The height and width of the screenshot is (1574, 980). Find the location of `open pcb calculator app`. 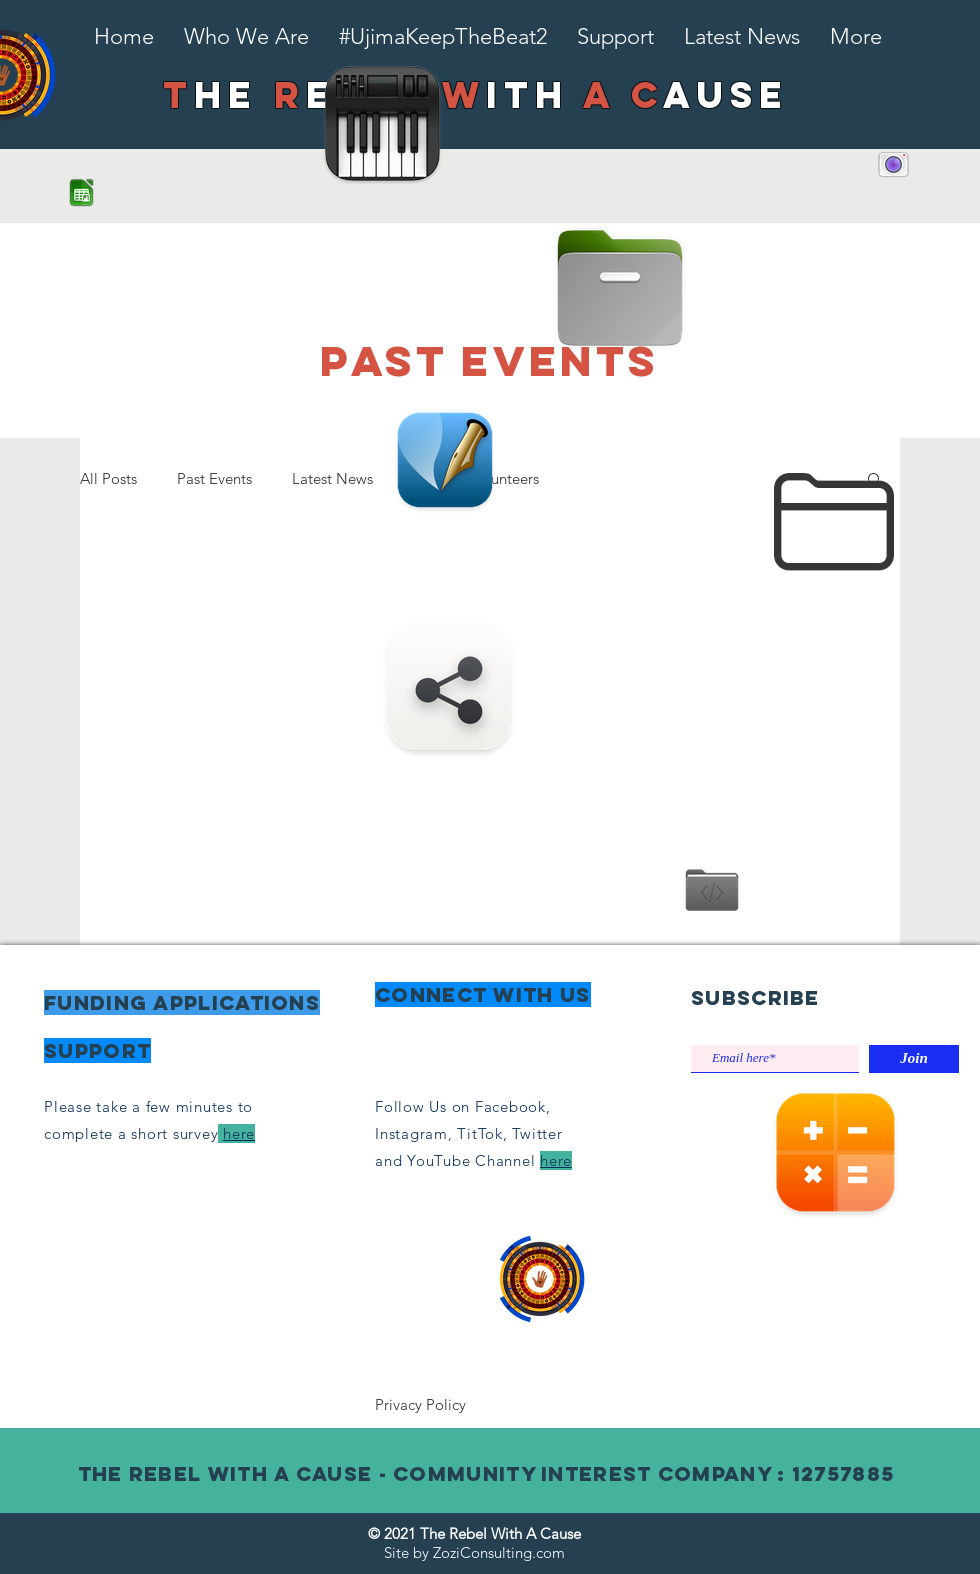

open pcb calculator app is located at coordinates (835, 1152).